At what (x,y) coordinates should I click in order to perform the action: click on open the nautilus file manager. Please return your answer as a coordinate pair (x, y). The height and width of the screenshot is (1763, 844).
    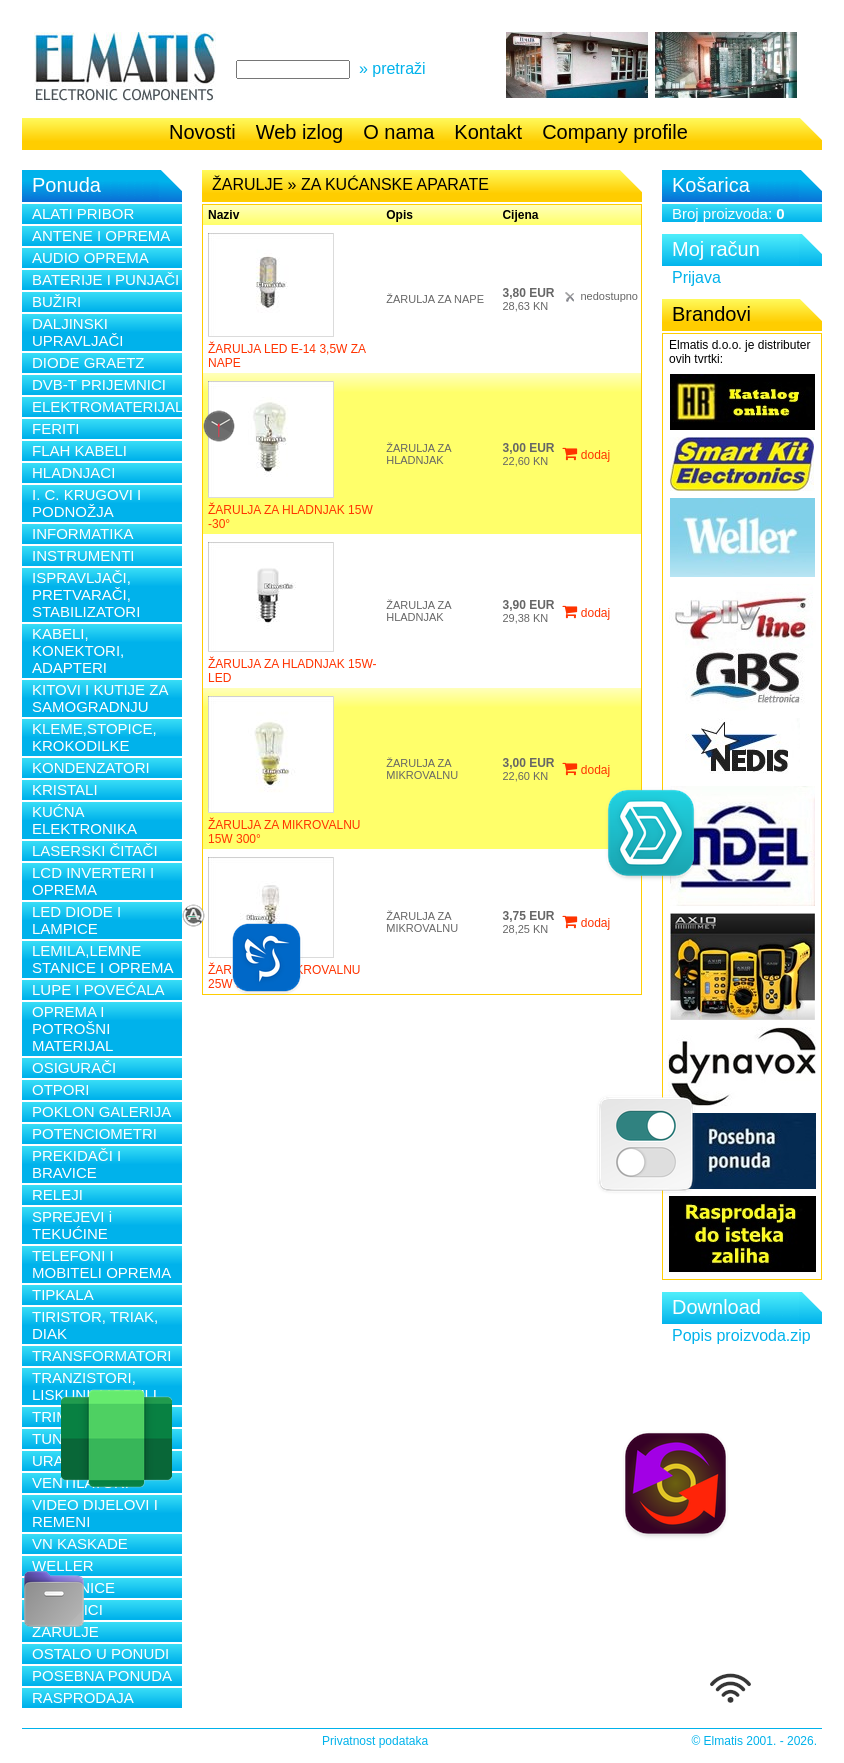
    Looking at the image, I should click on (54, 1599).